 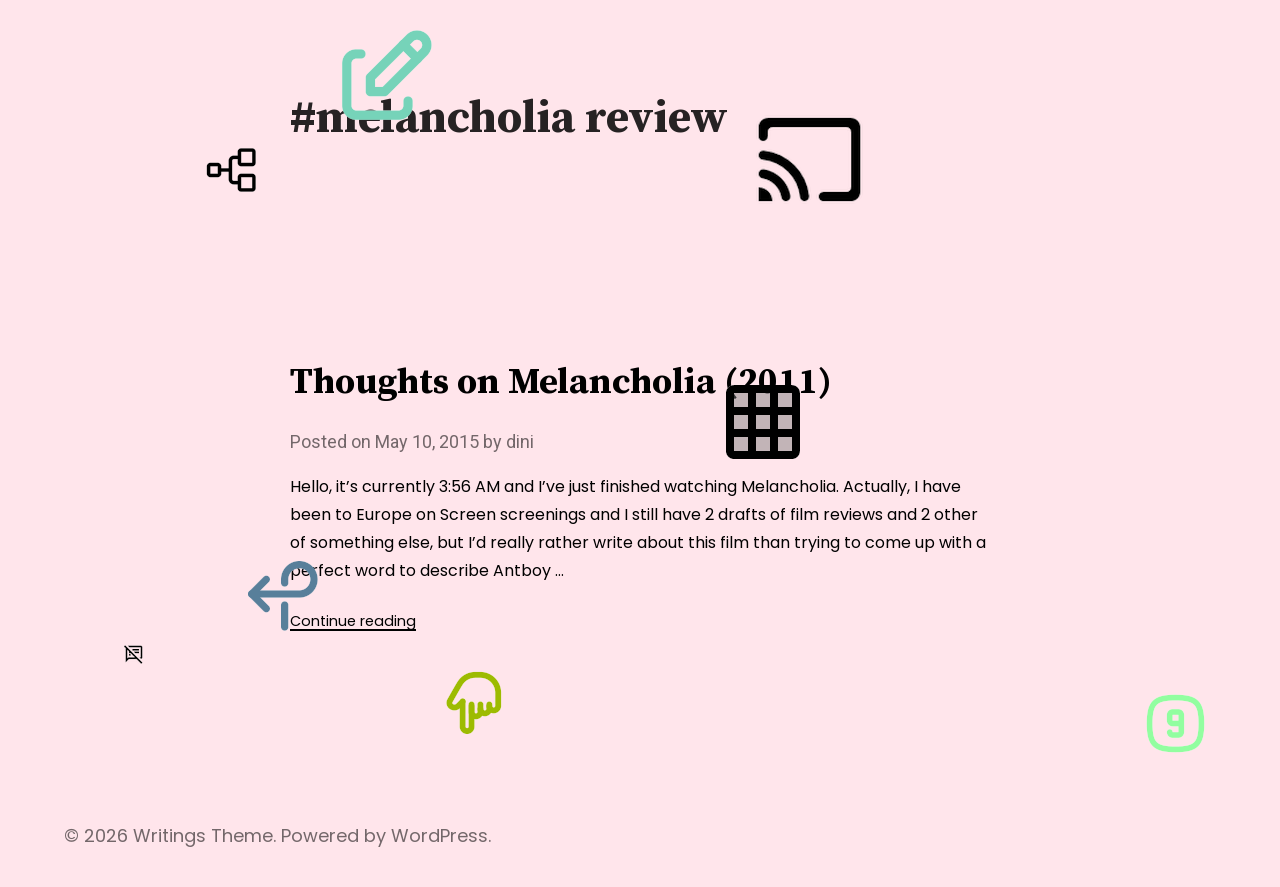 What do you see at coordinates (134, 654) in the screenshot?
I see `mute or disable speaker notes` at bounding box center [134, 654].